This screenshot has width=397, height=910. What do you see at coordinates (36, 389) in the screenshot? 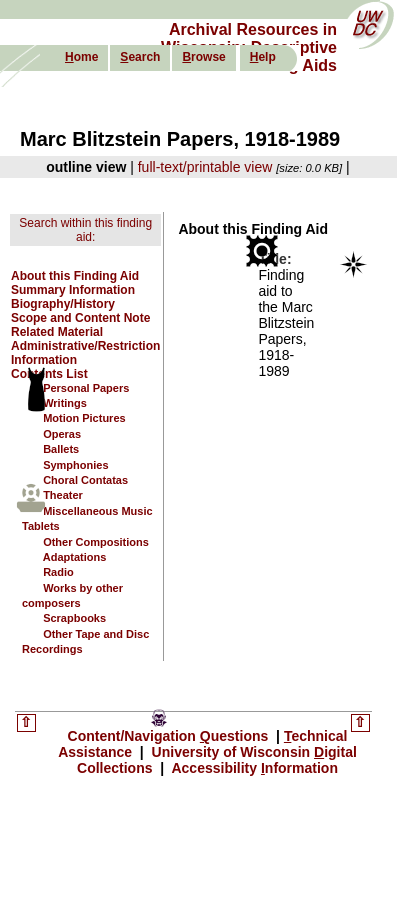
I see `browse women's clothing or dresses` at bounding box center [36, 389].